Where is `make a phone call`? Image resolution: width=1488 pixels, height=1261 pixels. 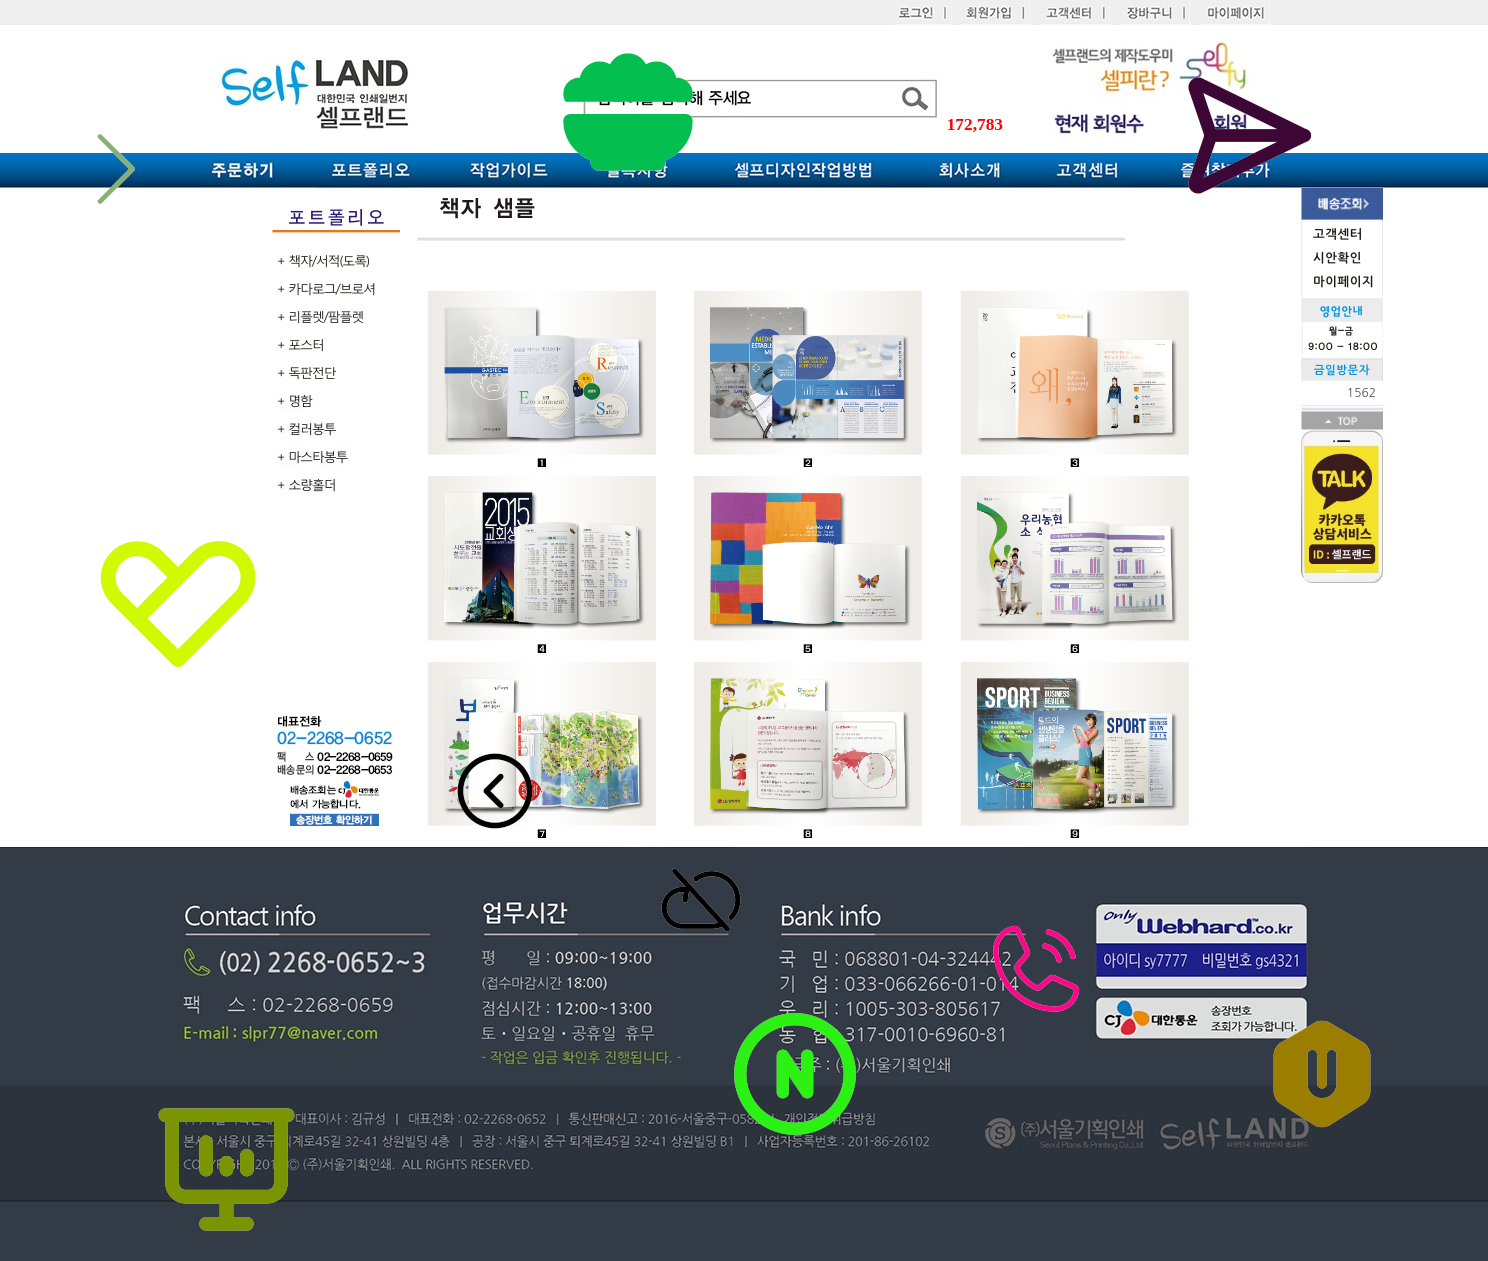
make a phone call is located at coordinates (1038, 967).